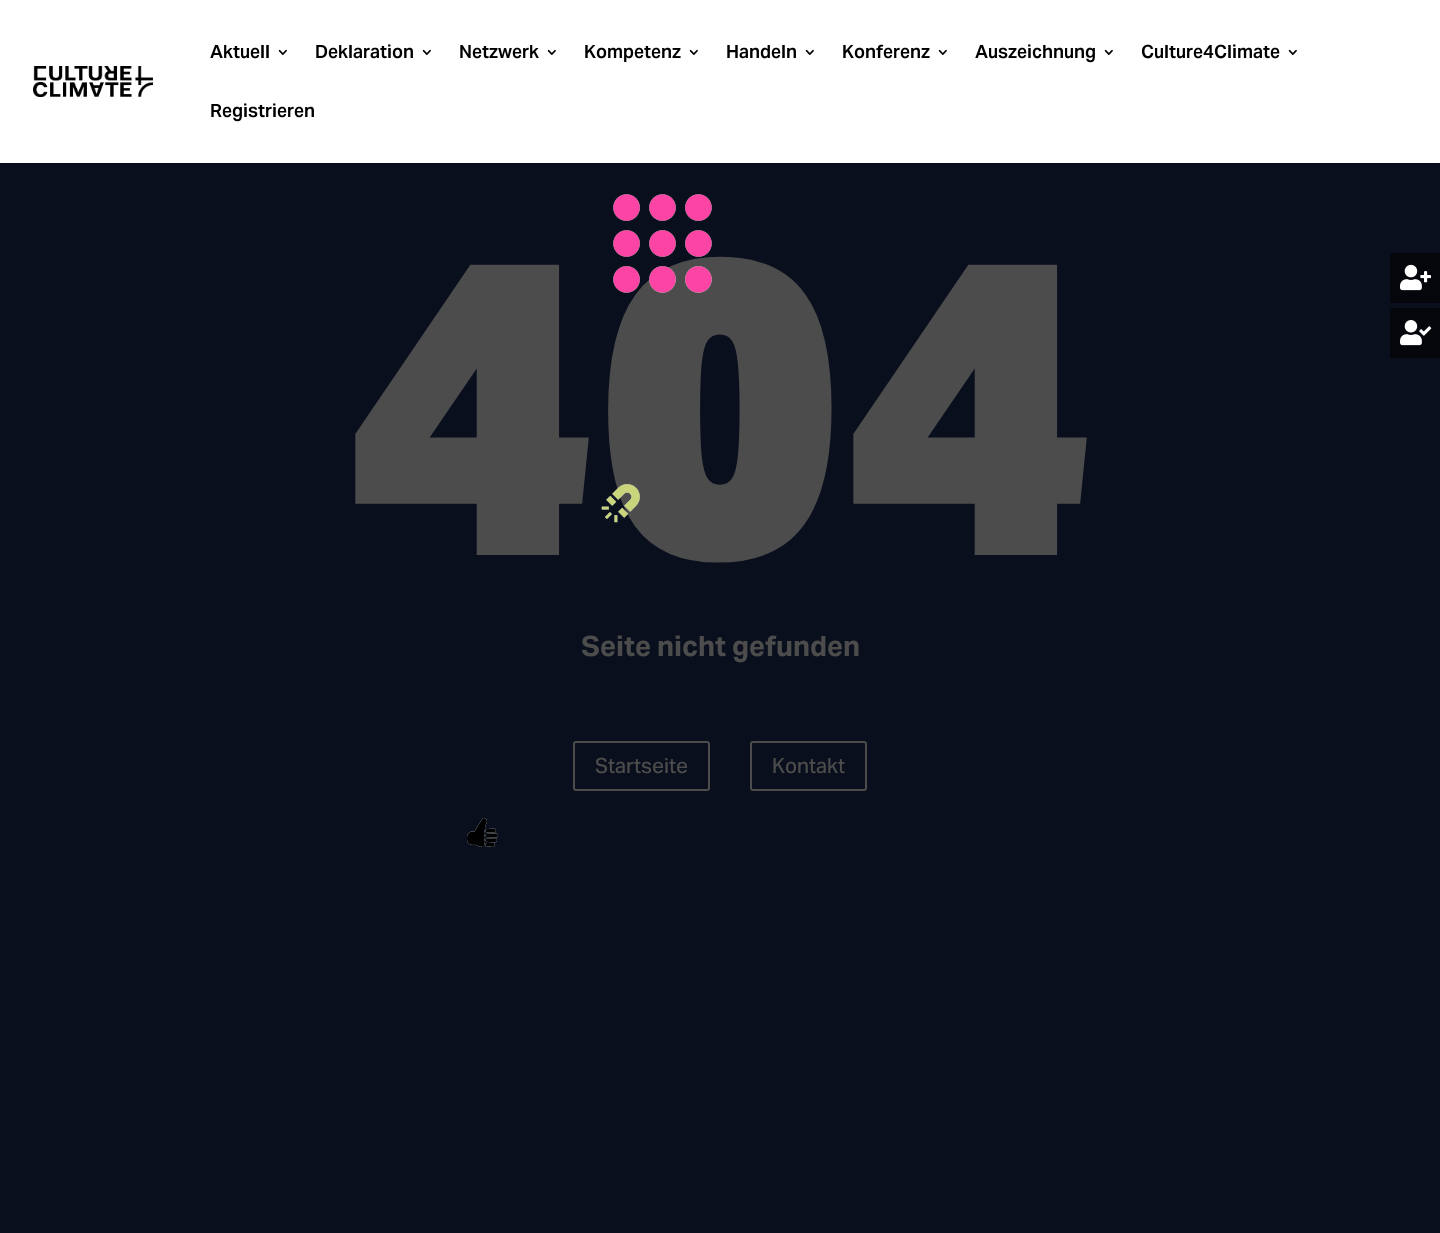 This screenshot has width=1440, height=1233. I want to click on like or approve content, so click(482, 832).